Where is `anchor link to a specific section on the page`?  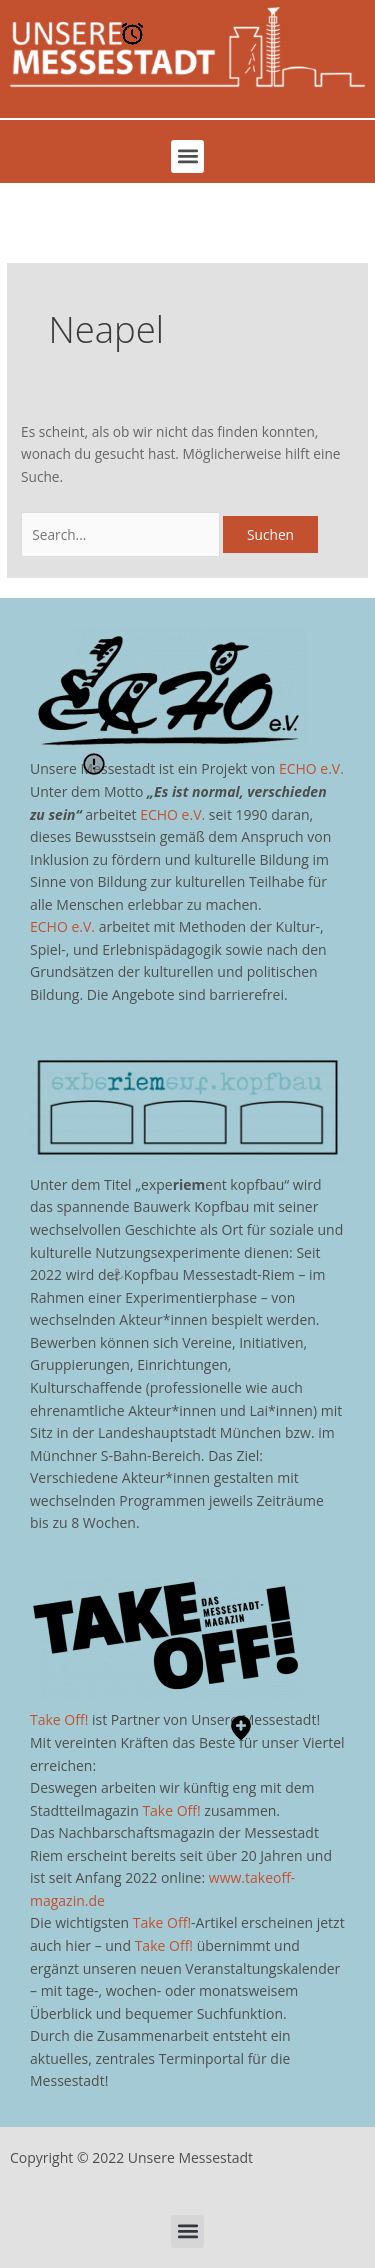
anchor link to a specific section on the page is located at coordinates (117, 1275).